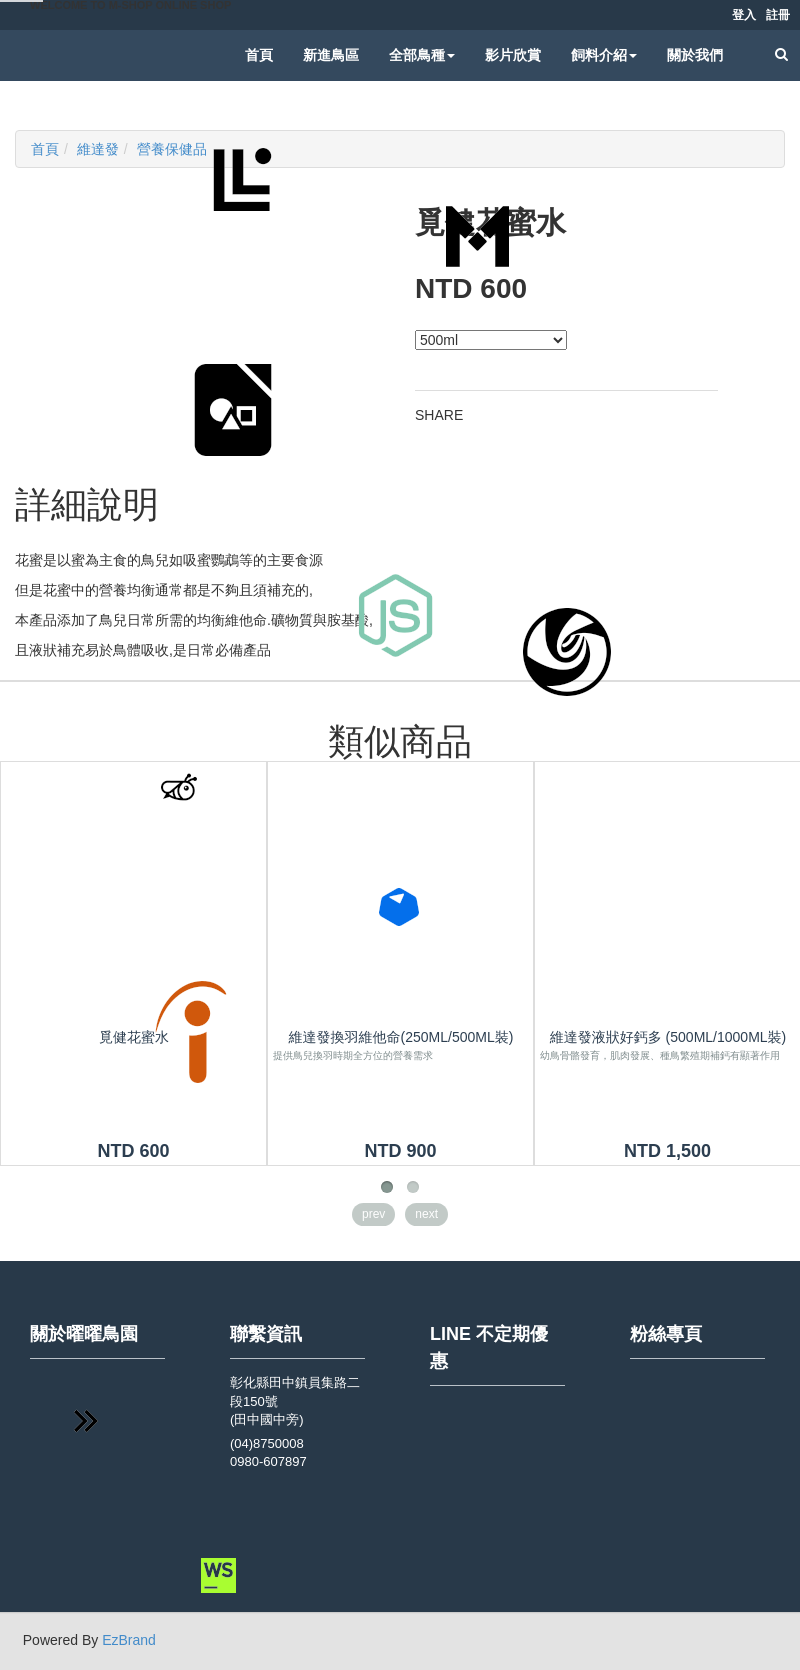 Image resolution: width=800 pixels, height=1670 pixels. I want to click on open the AnkerMake 3D printer app, so click(477, 236).